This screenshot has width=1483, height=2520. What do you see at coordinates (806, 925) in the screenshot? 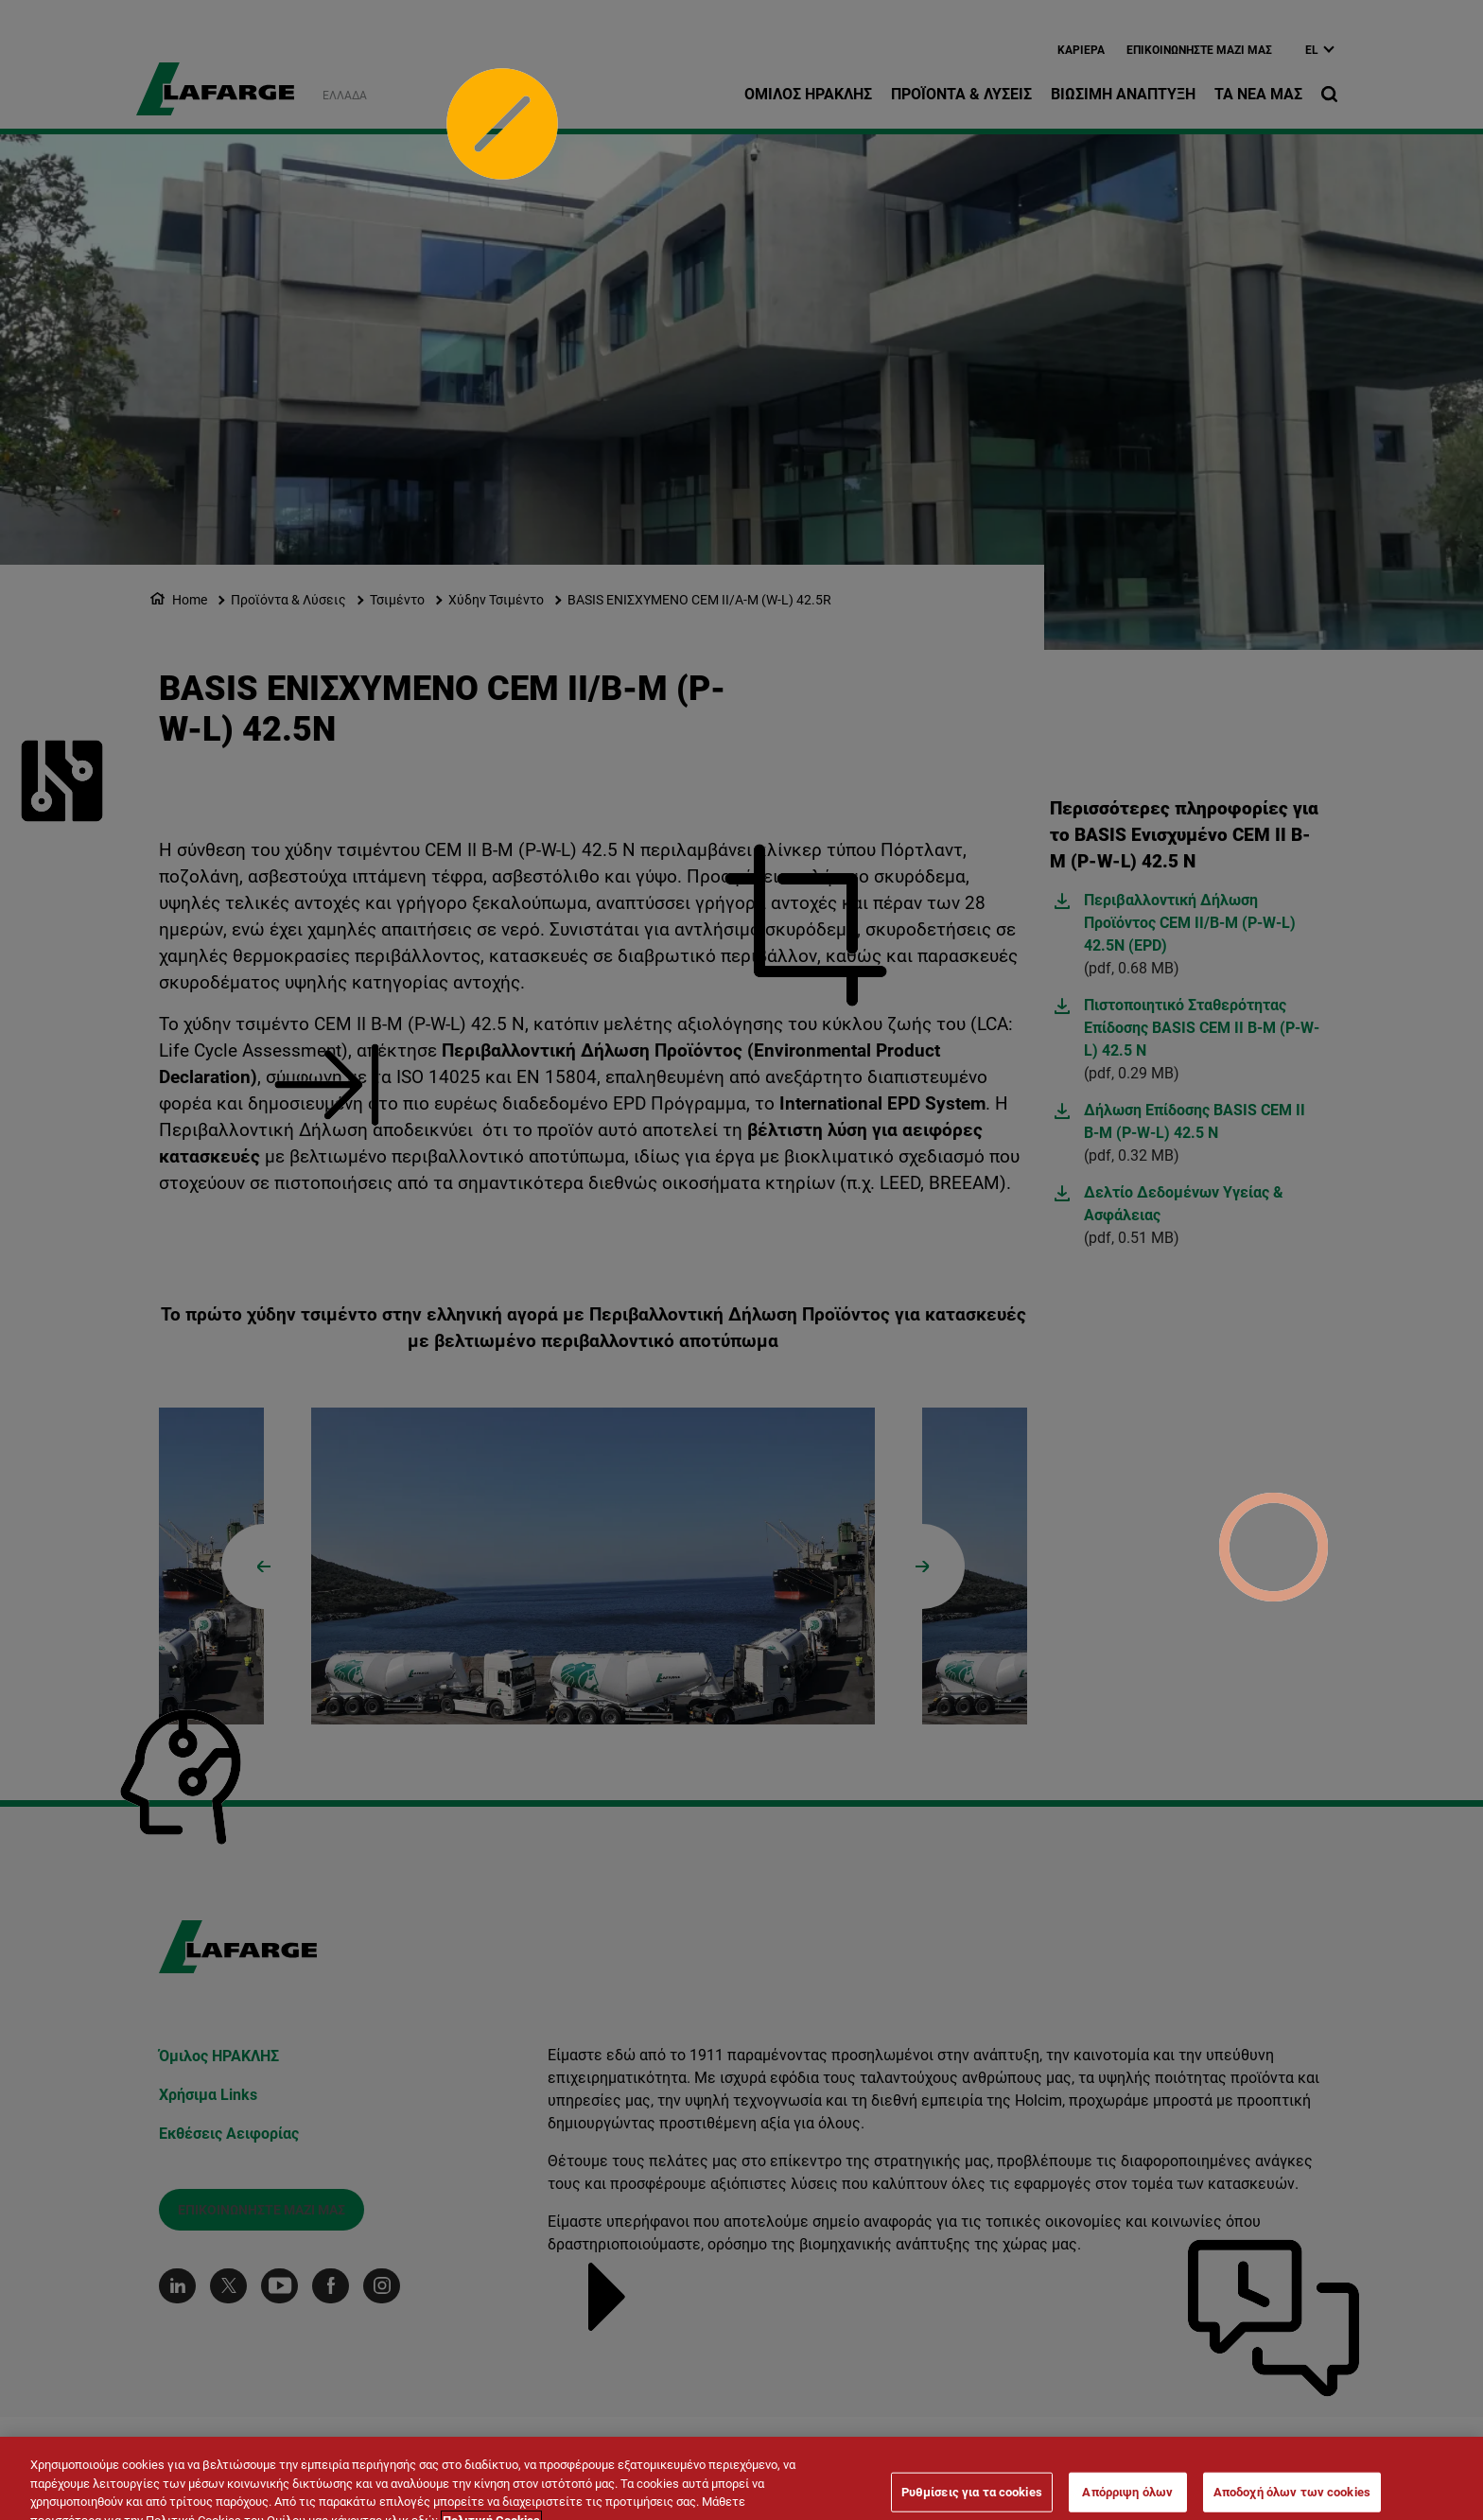
I see `crop an image or photo` at bounding box center [806, 925].